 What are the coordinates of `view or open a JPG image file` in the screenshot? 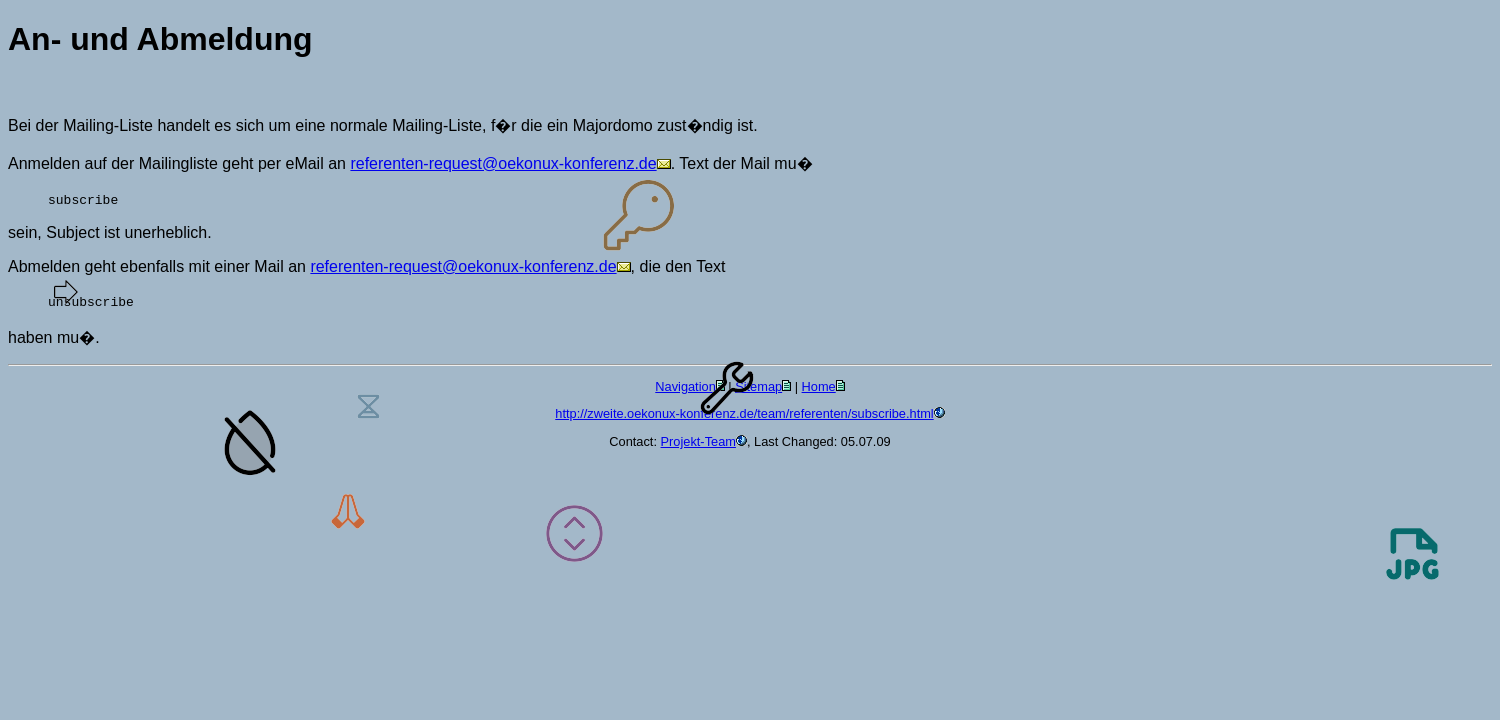 It's located at (1414, 556).